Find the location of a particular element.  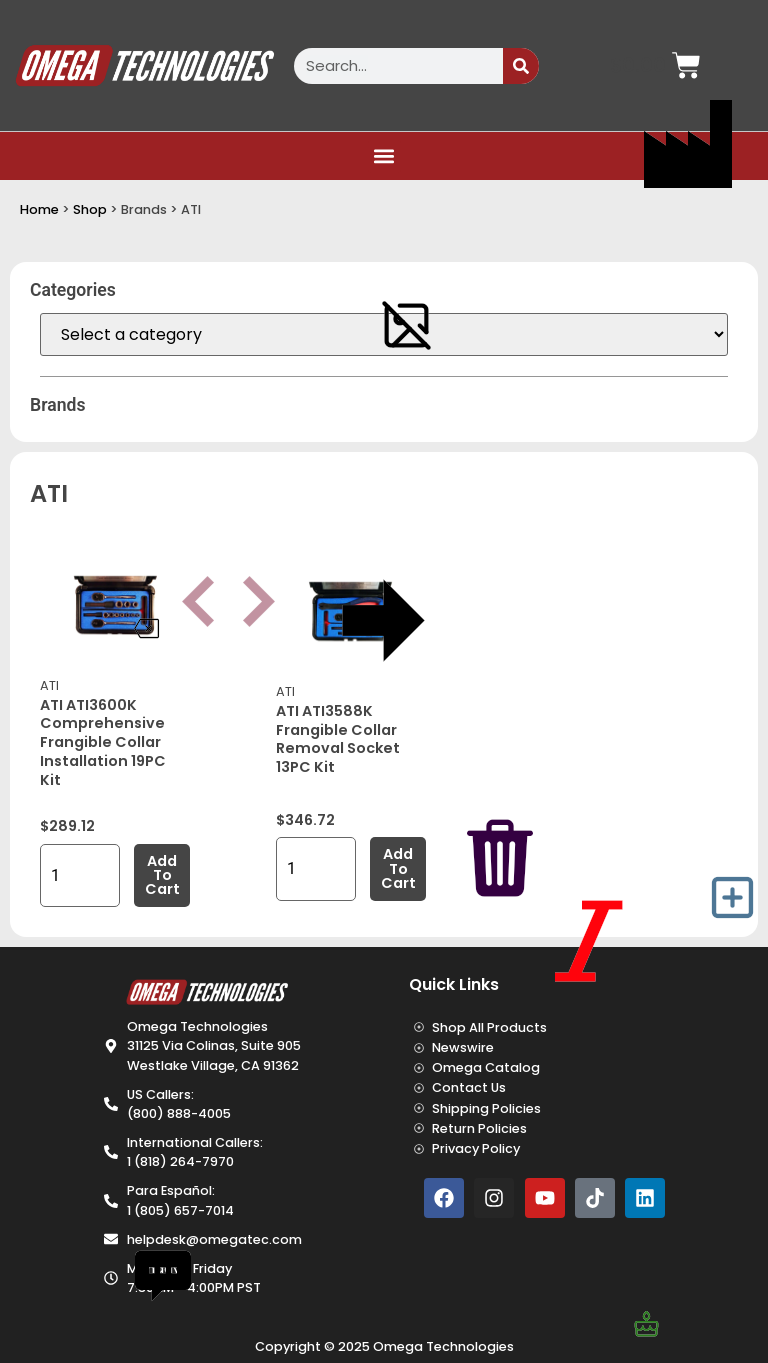

apply italic formatting to selected text is located at coordinates (591, 941).